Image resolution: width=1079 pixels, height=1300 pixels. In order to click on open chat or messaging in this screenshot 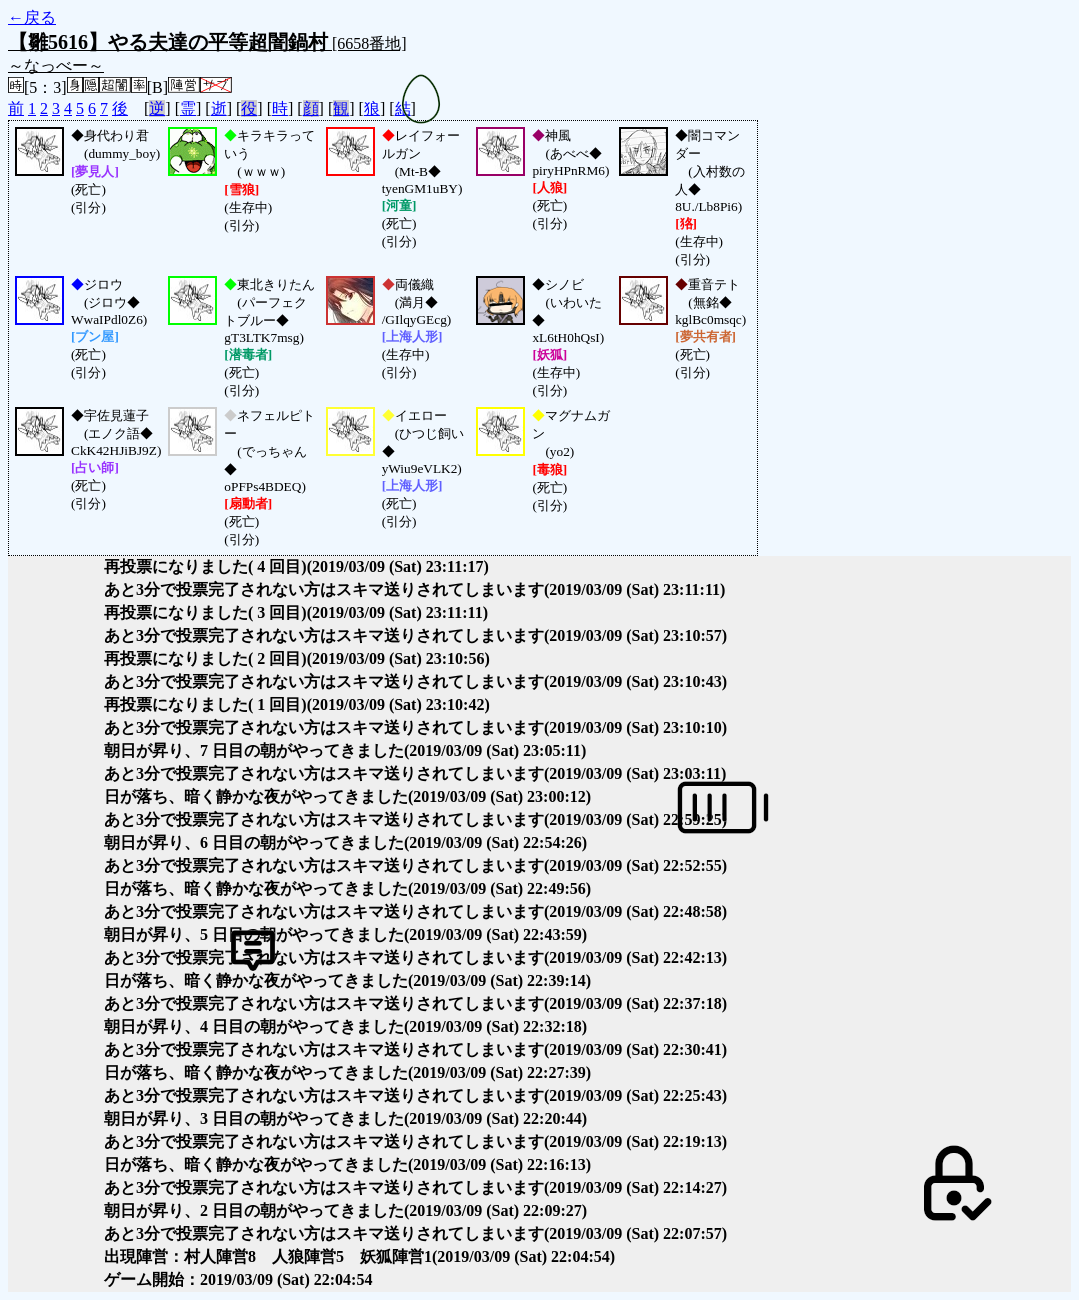, I will do `click(253, 949)`.